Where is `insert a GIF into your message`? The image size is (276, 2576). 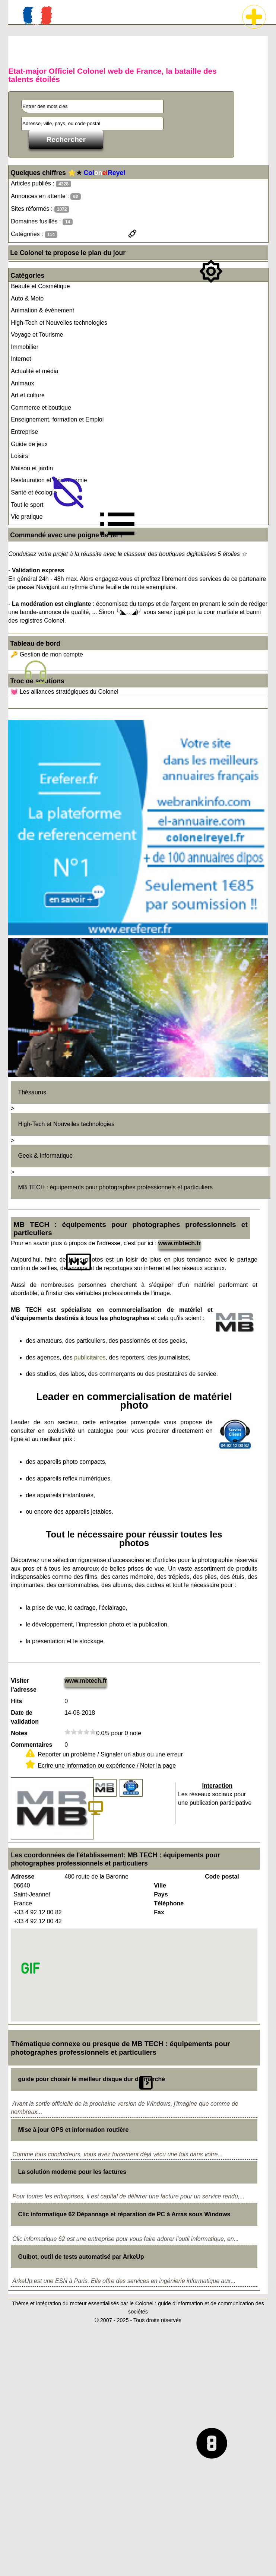
insert a GIF into your message is located at coordinates (30, 1968).